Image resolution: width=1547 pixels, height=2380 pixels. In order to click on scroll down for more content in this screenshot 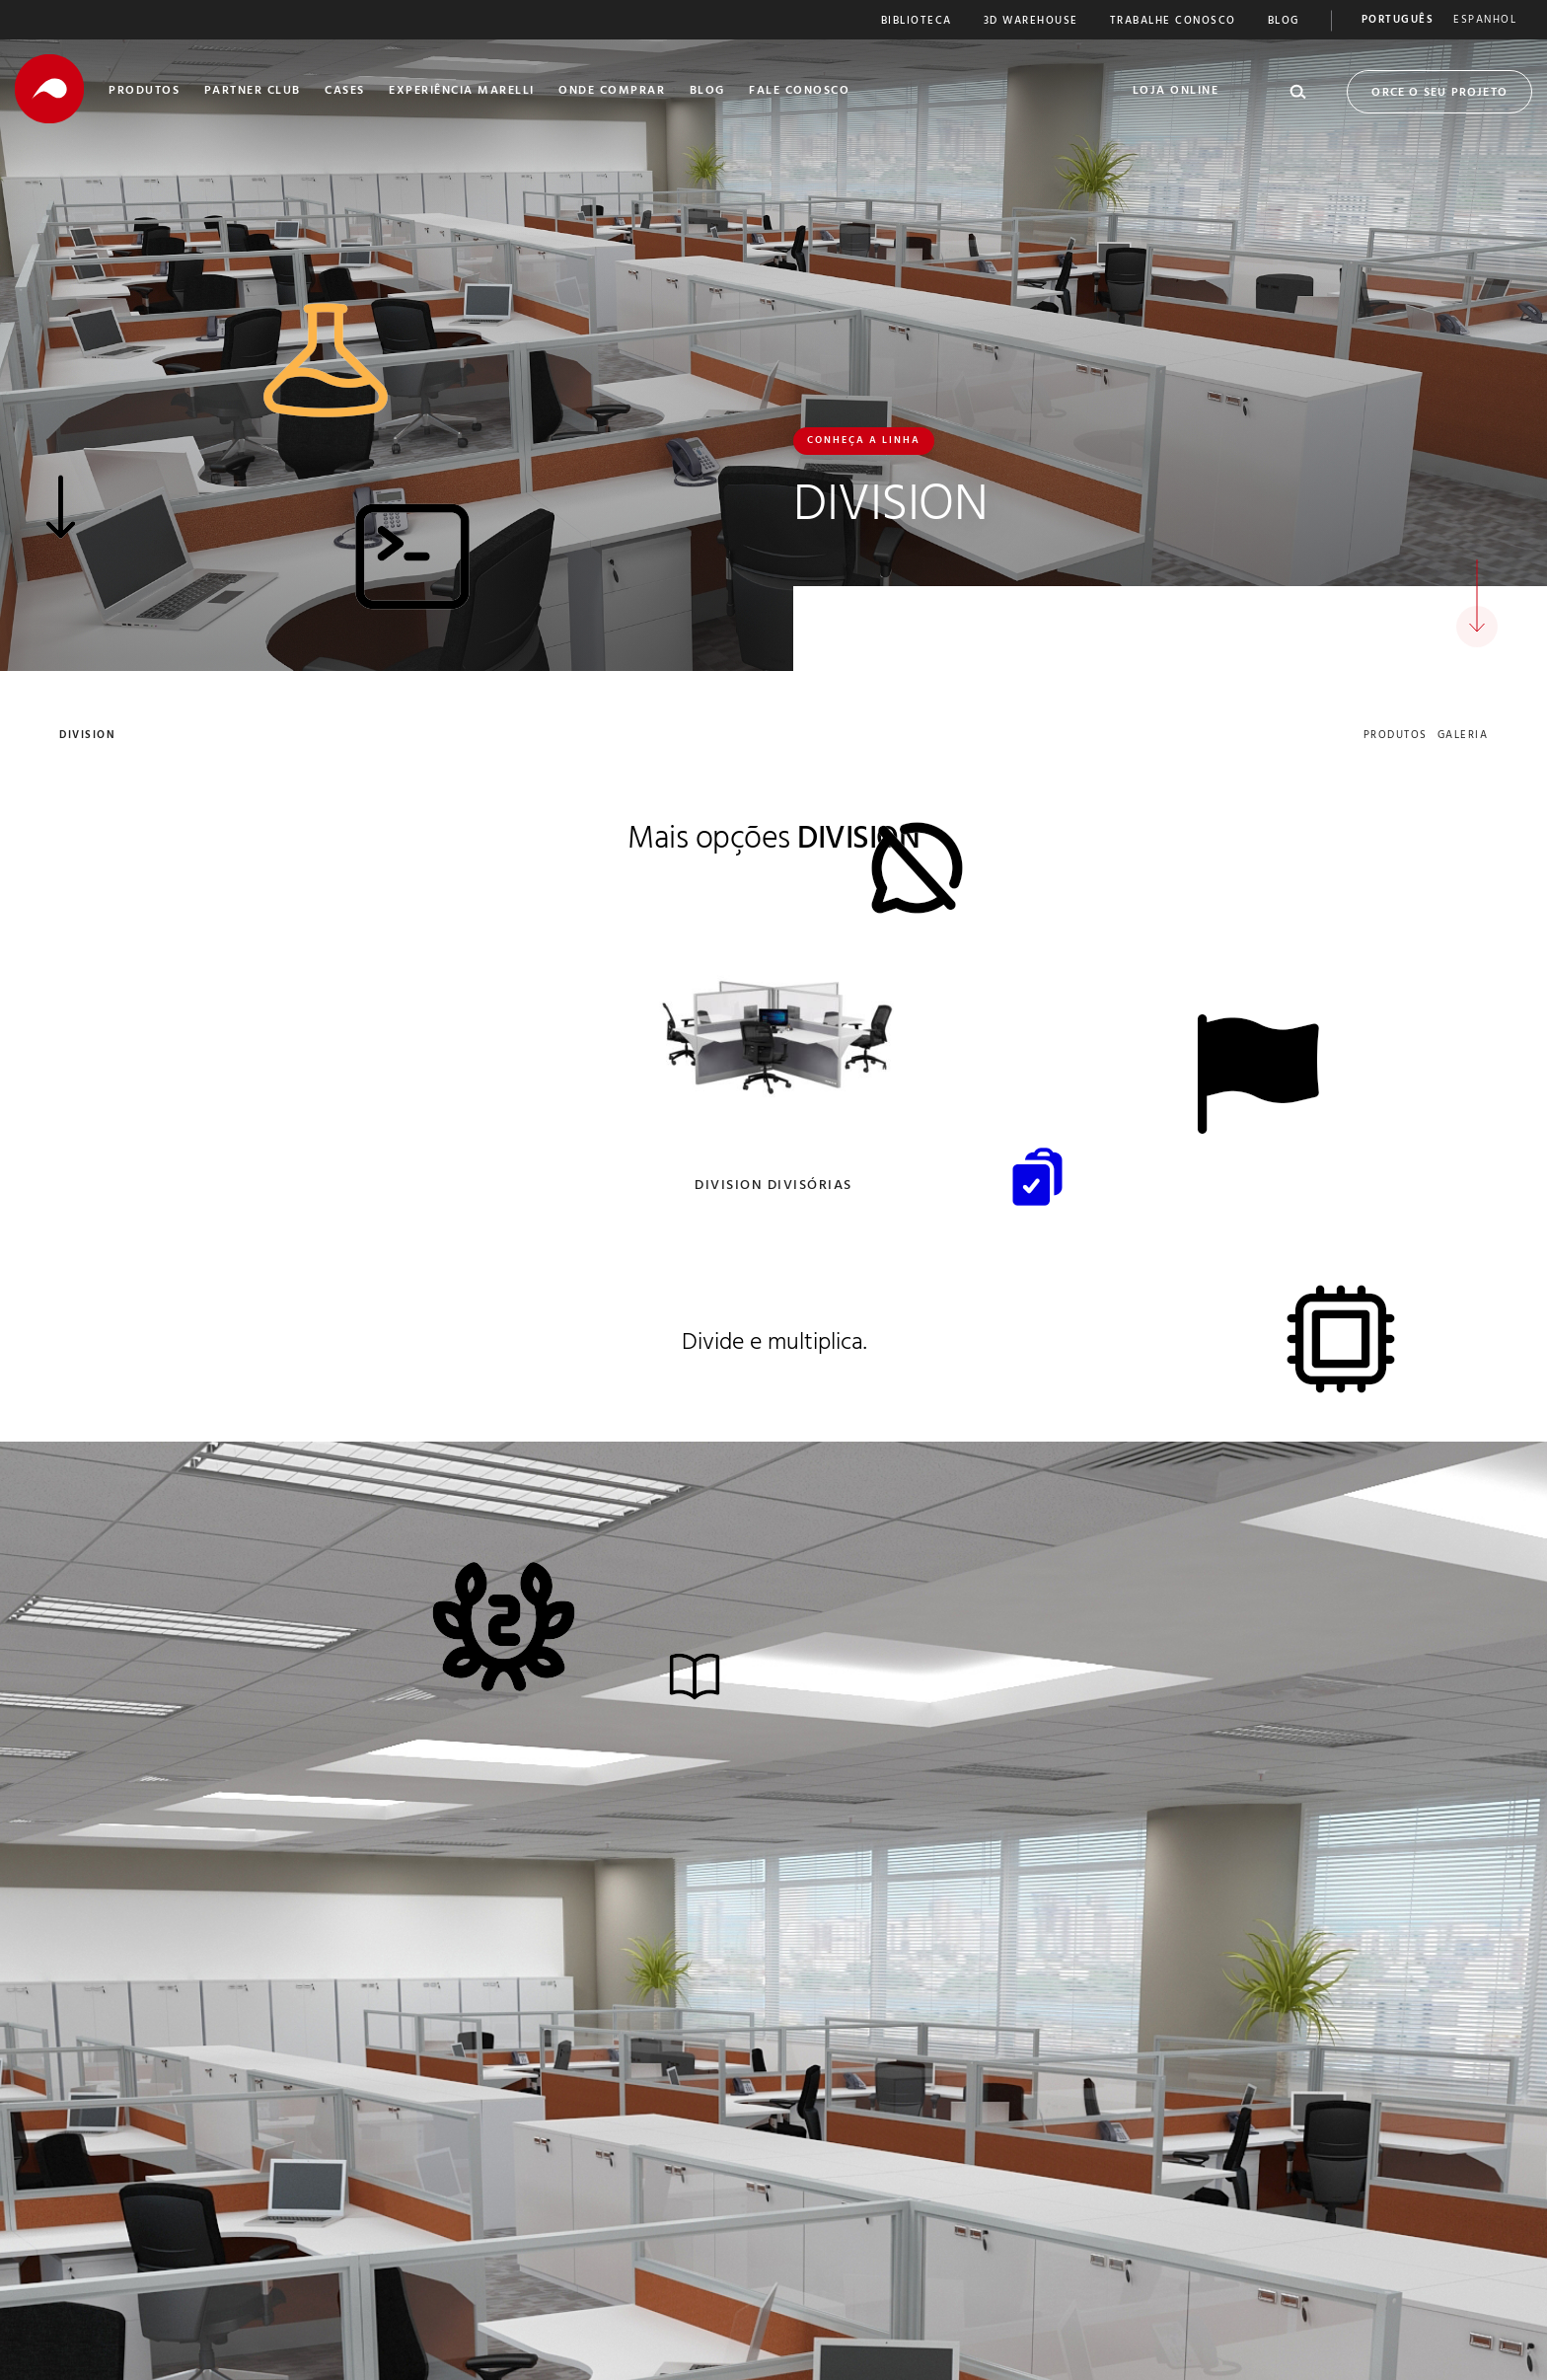, I will do `click(60, 506)`.